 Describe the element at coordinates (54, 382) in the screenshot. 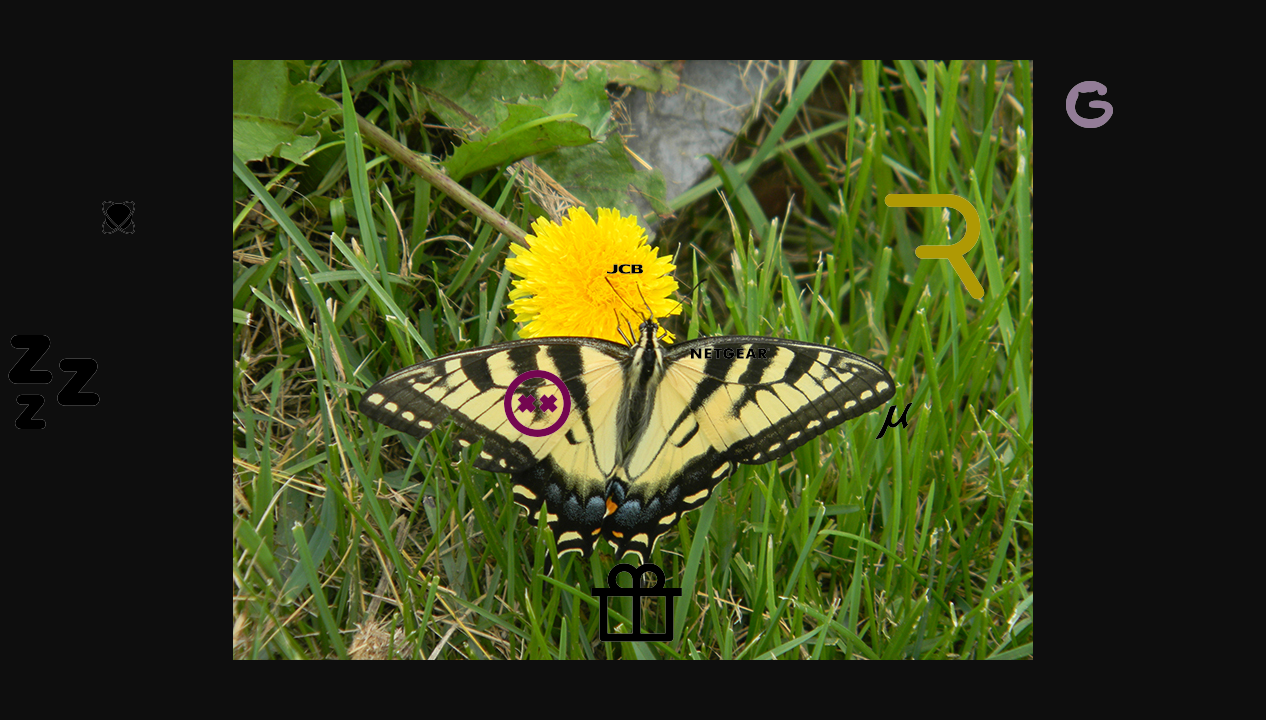

I see `LazyVim neovim configuration logo` at that location.